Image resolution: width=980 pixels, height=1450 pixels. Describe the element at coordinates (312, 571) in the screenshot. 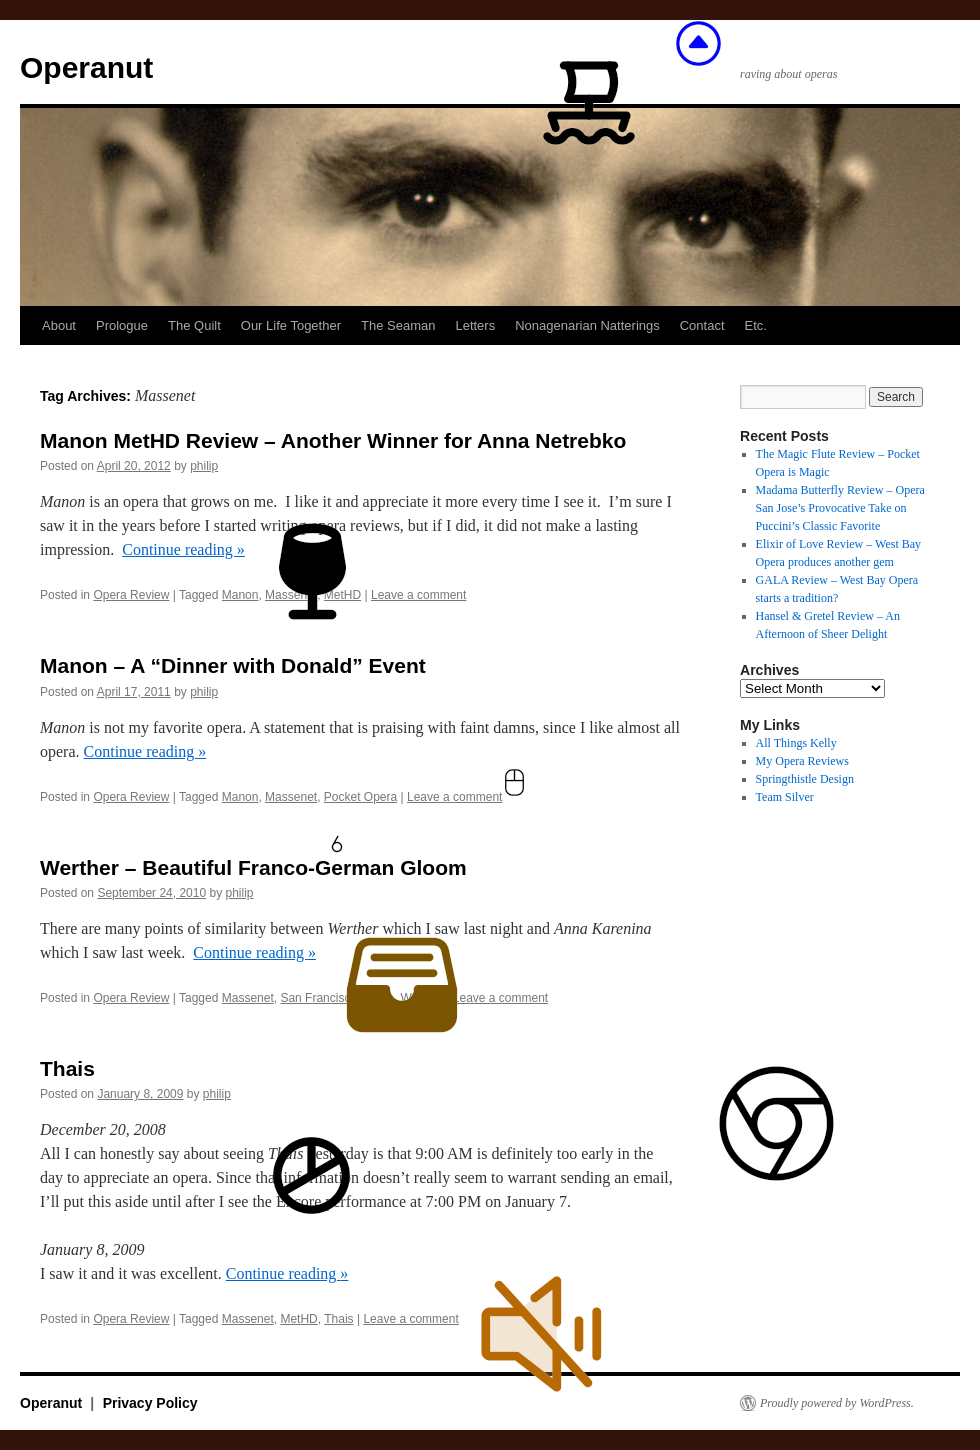

I see `view drink or beverage options` at that location.